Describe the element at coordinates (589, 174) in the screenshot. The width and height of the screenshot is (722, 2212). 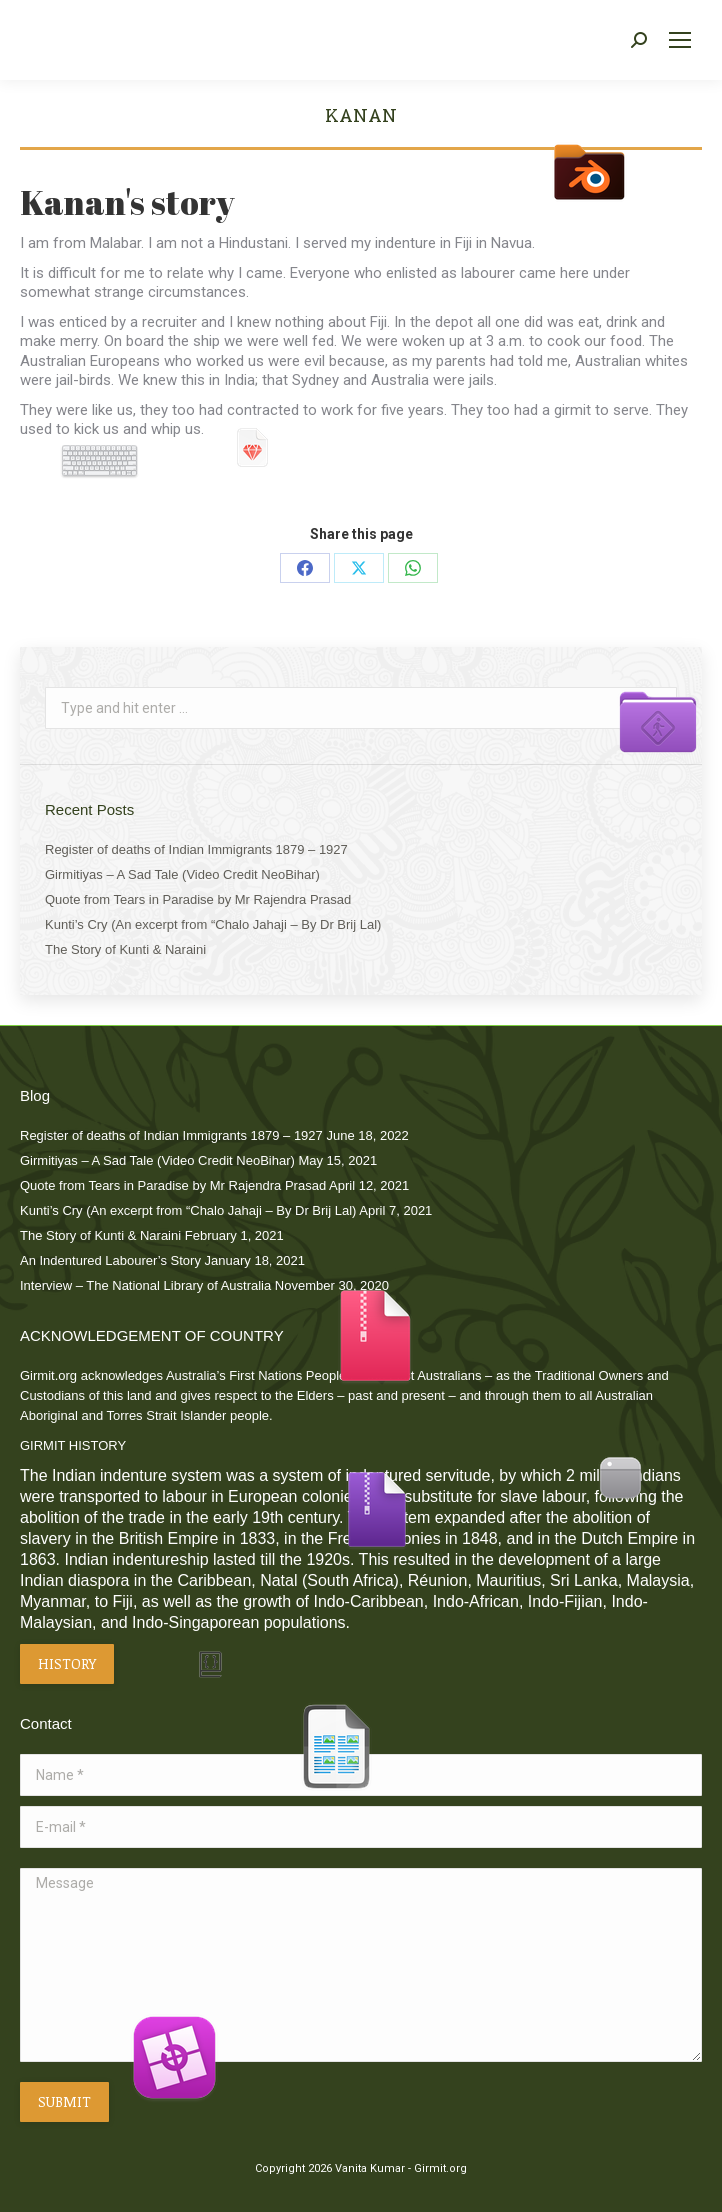
I see `open folder containing Blender project files` at that location.